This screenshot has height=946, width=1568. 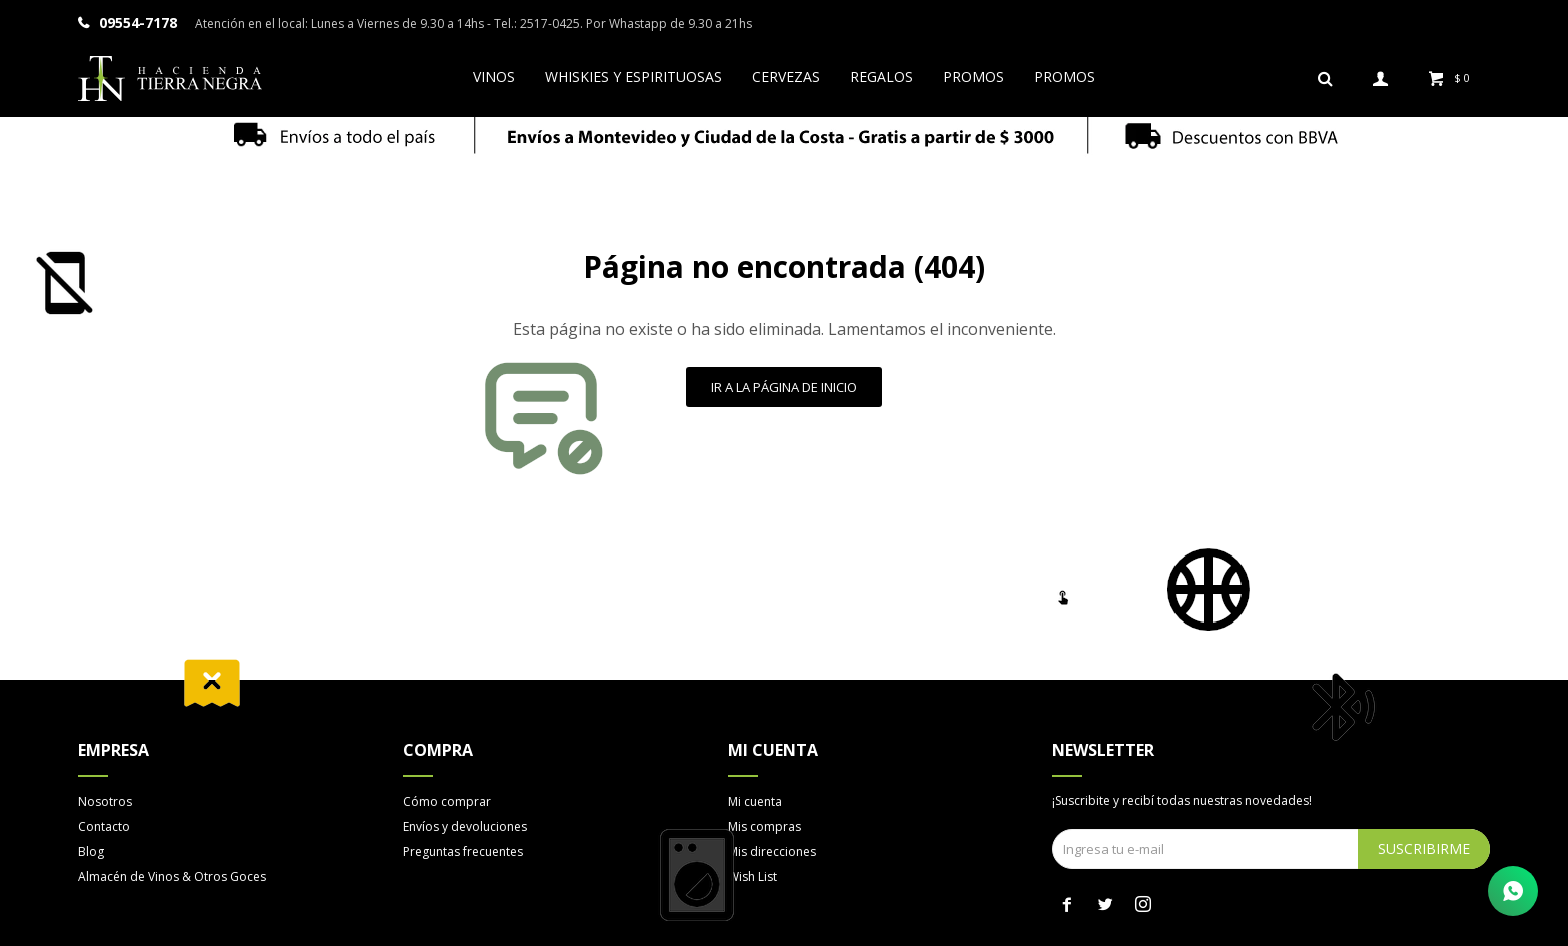 What do you see at coordinates (541, 413) in the screenshot?
I see `cancel or delete a message` at bounding box center [541, 413].